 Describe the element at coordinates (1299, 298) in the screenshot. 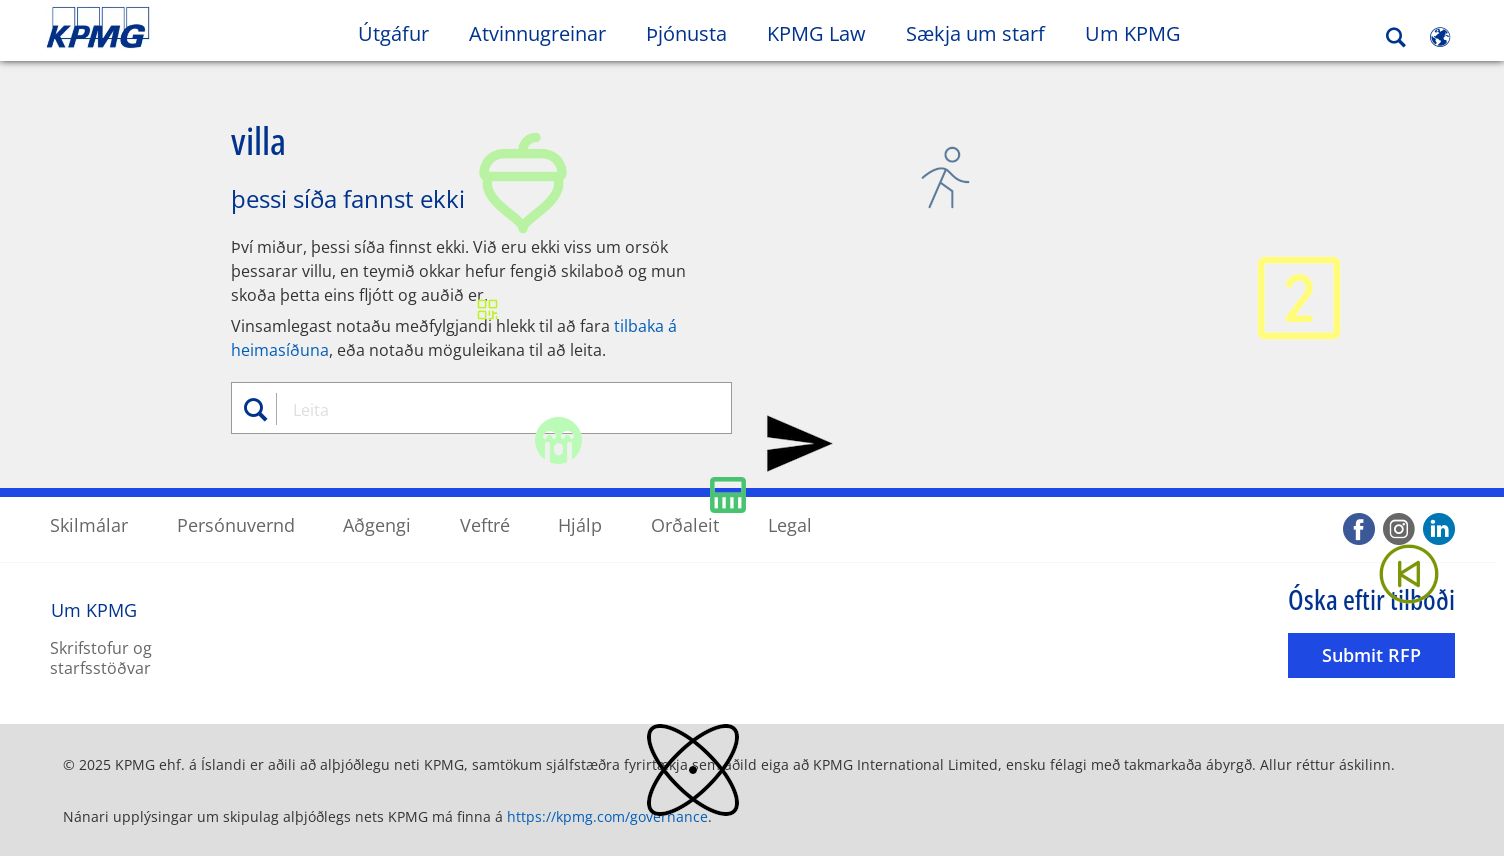

I see `select option number two` at that location.